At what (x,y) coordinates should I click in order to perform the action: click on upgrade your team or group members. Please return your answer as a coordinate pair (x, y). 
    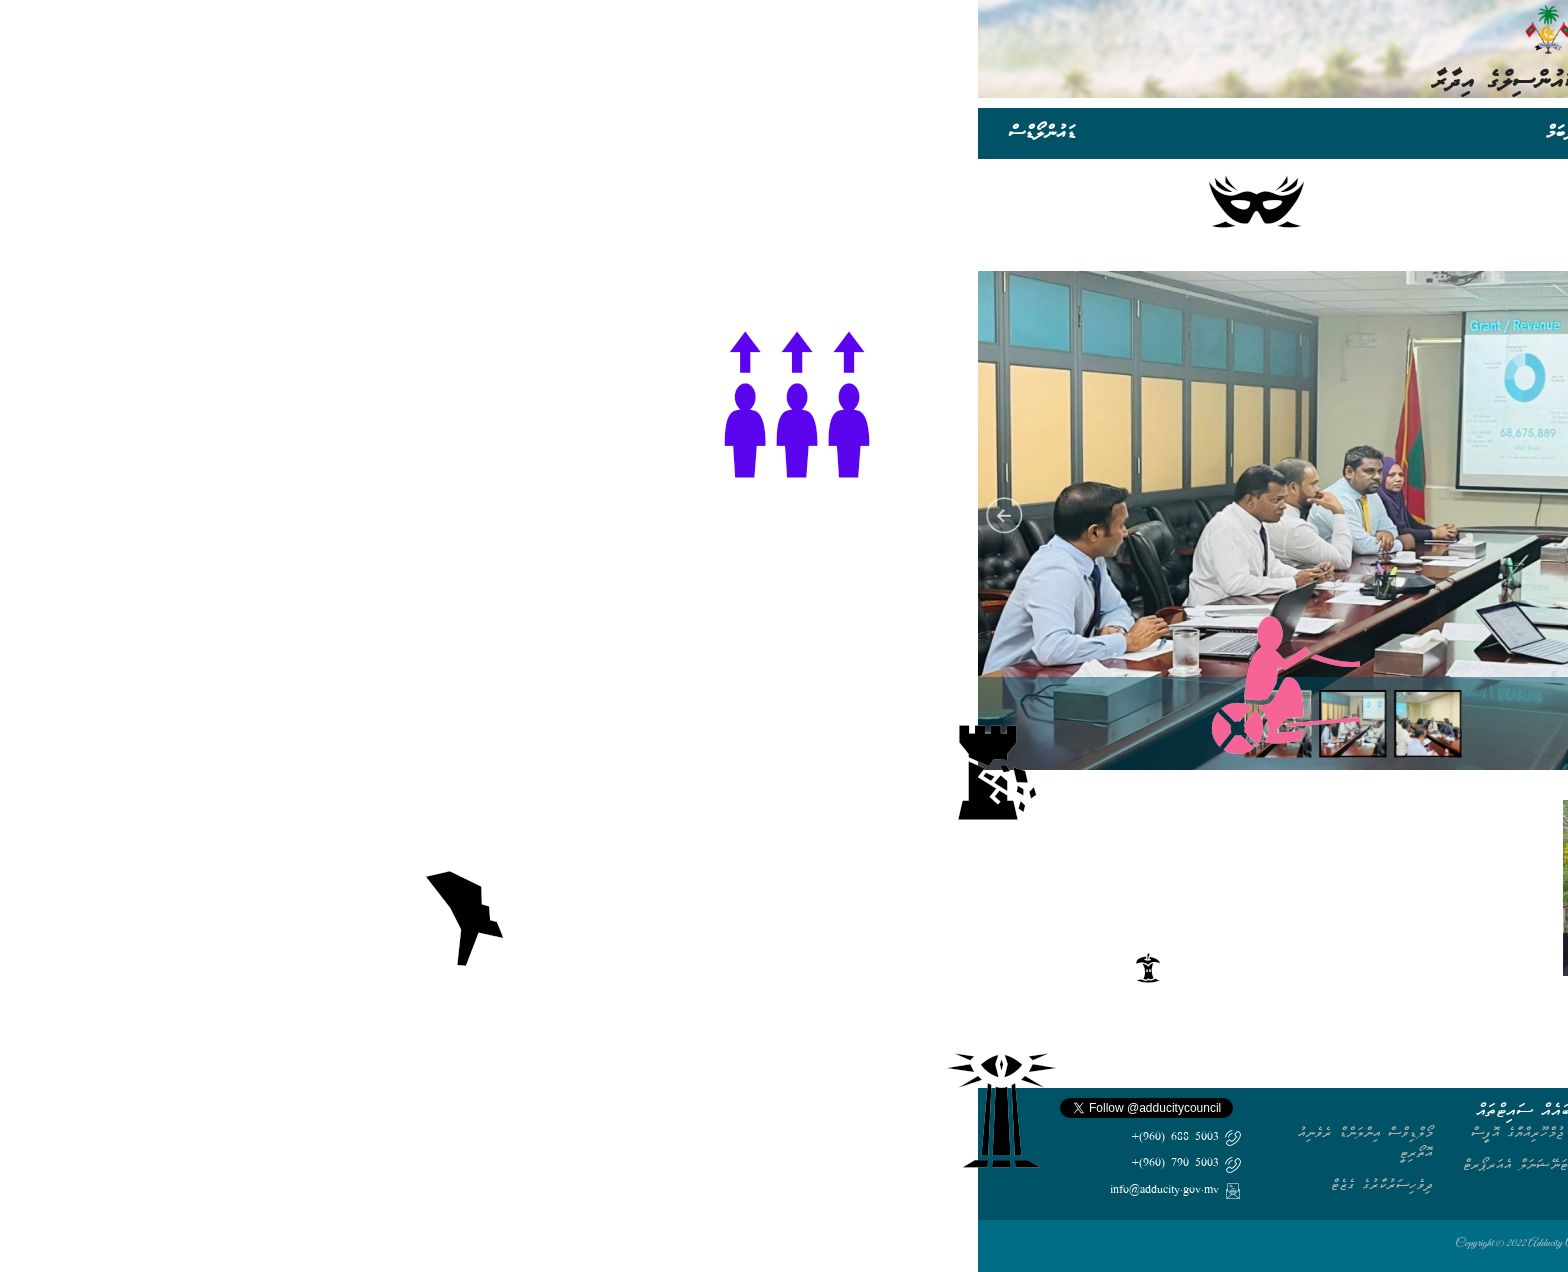
    Looking at the image, I should click on (797, 404).